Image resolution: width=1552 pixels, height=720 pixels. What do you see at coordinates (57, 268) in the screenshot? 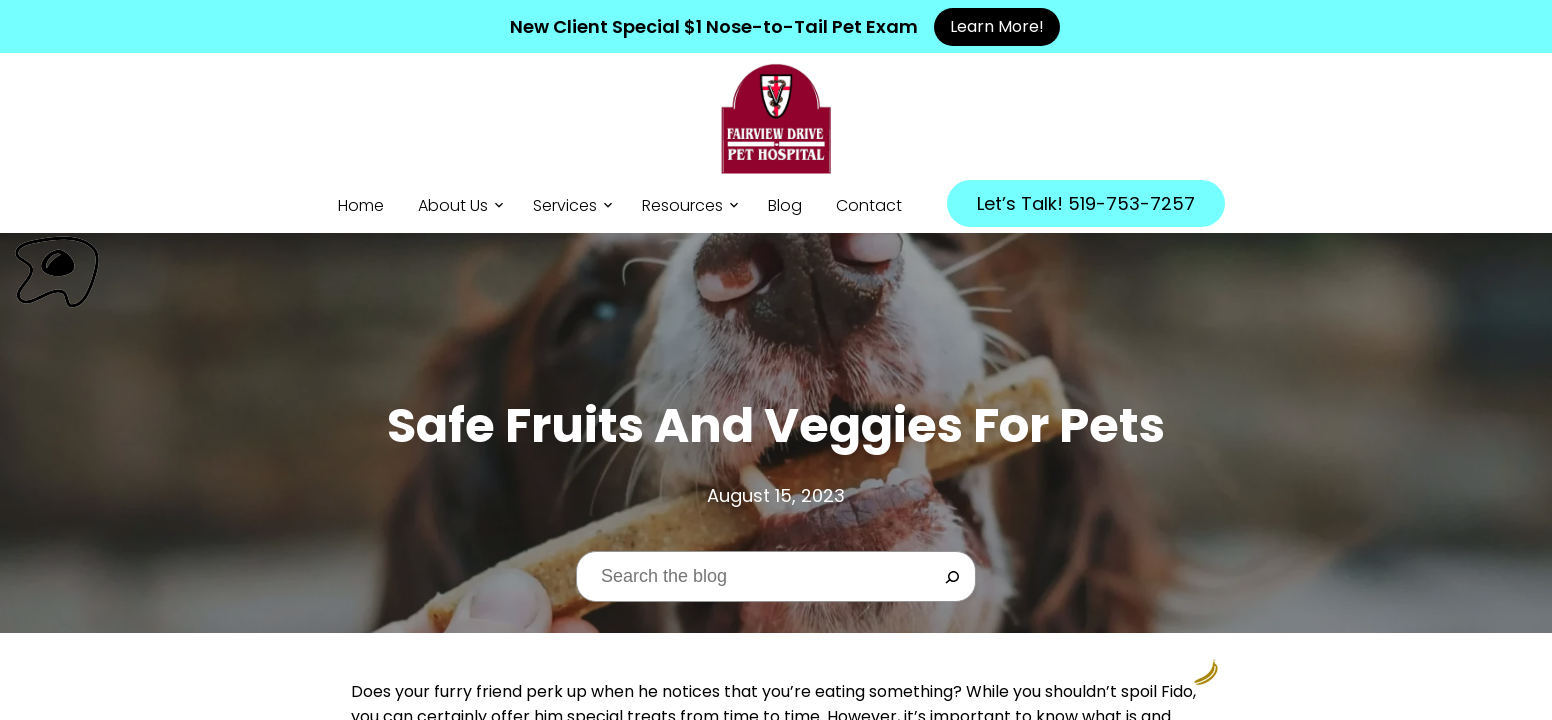
I see `ingredient icon for cooking or recipe apps` at bounding box center [57, 268].